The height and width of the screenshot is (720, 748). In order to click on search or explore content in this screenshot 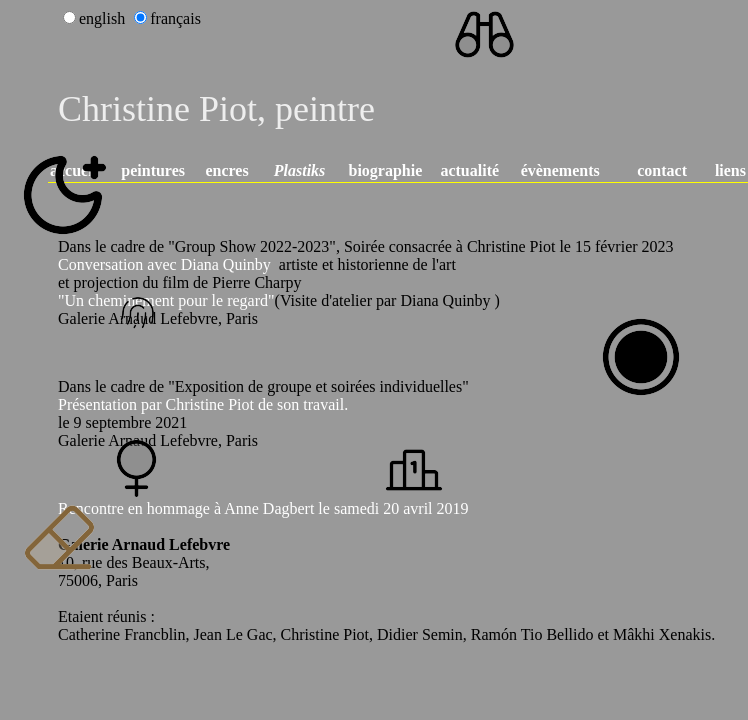, I will do `click(484, 34)`.